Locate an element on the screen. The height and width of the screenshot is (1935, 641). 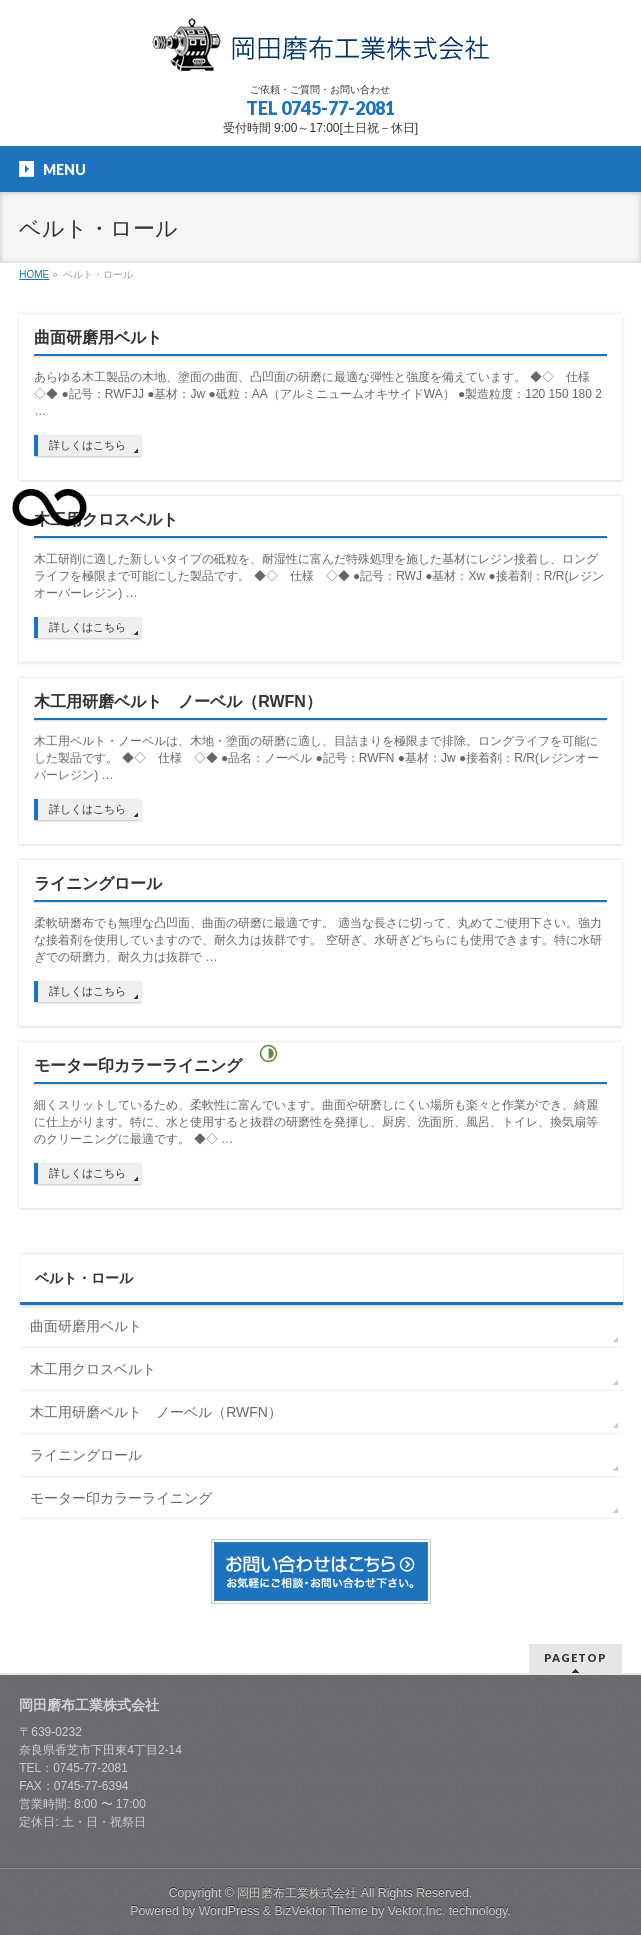
adjust display contrast settings is located at coordinates (268, 1053).